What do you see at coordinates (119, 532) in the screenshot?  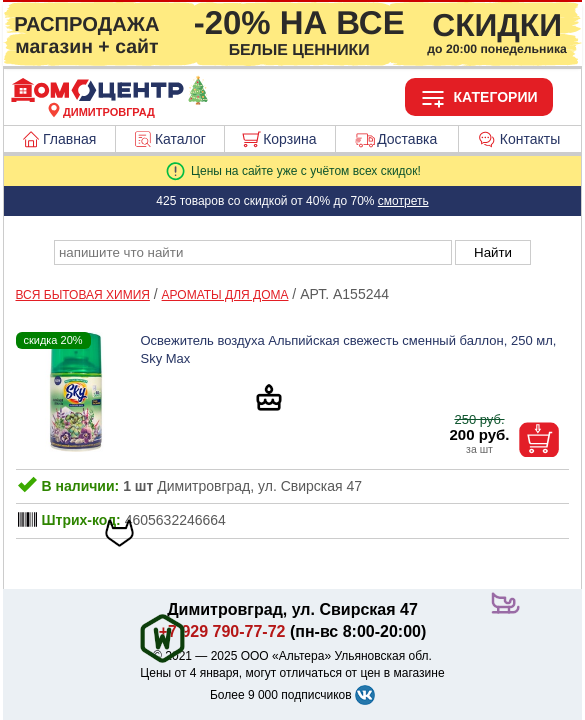 I see `open GitLab repository` at bounding box center [119, 532].